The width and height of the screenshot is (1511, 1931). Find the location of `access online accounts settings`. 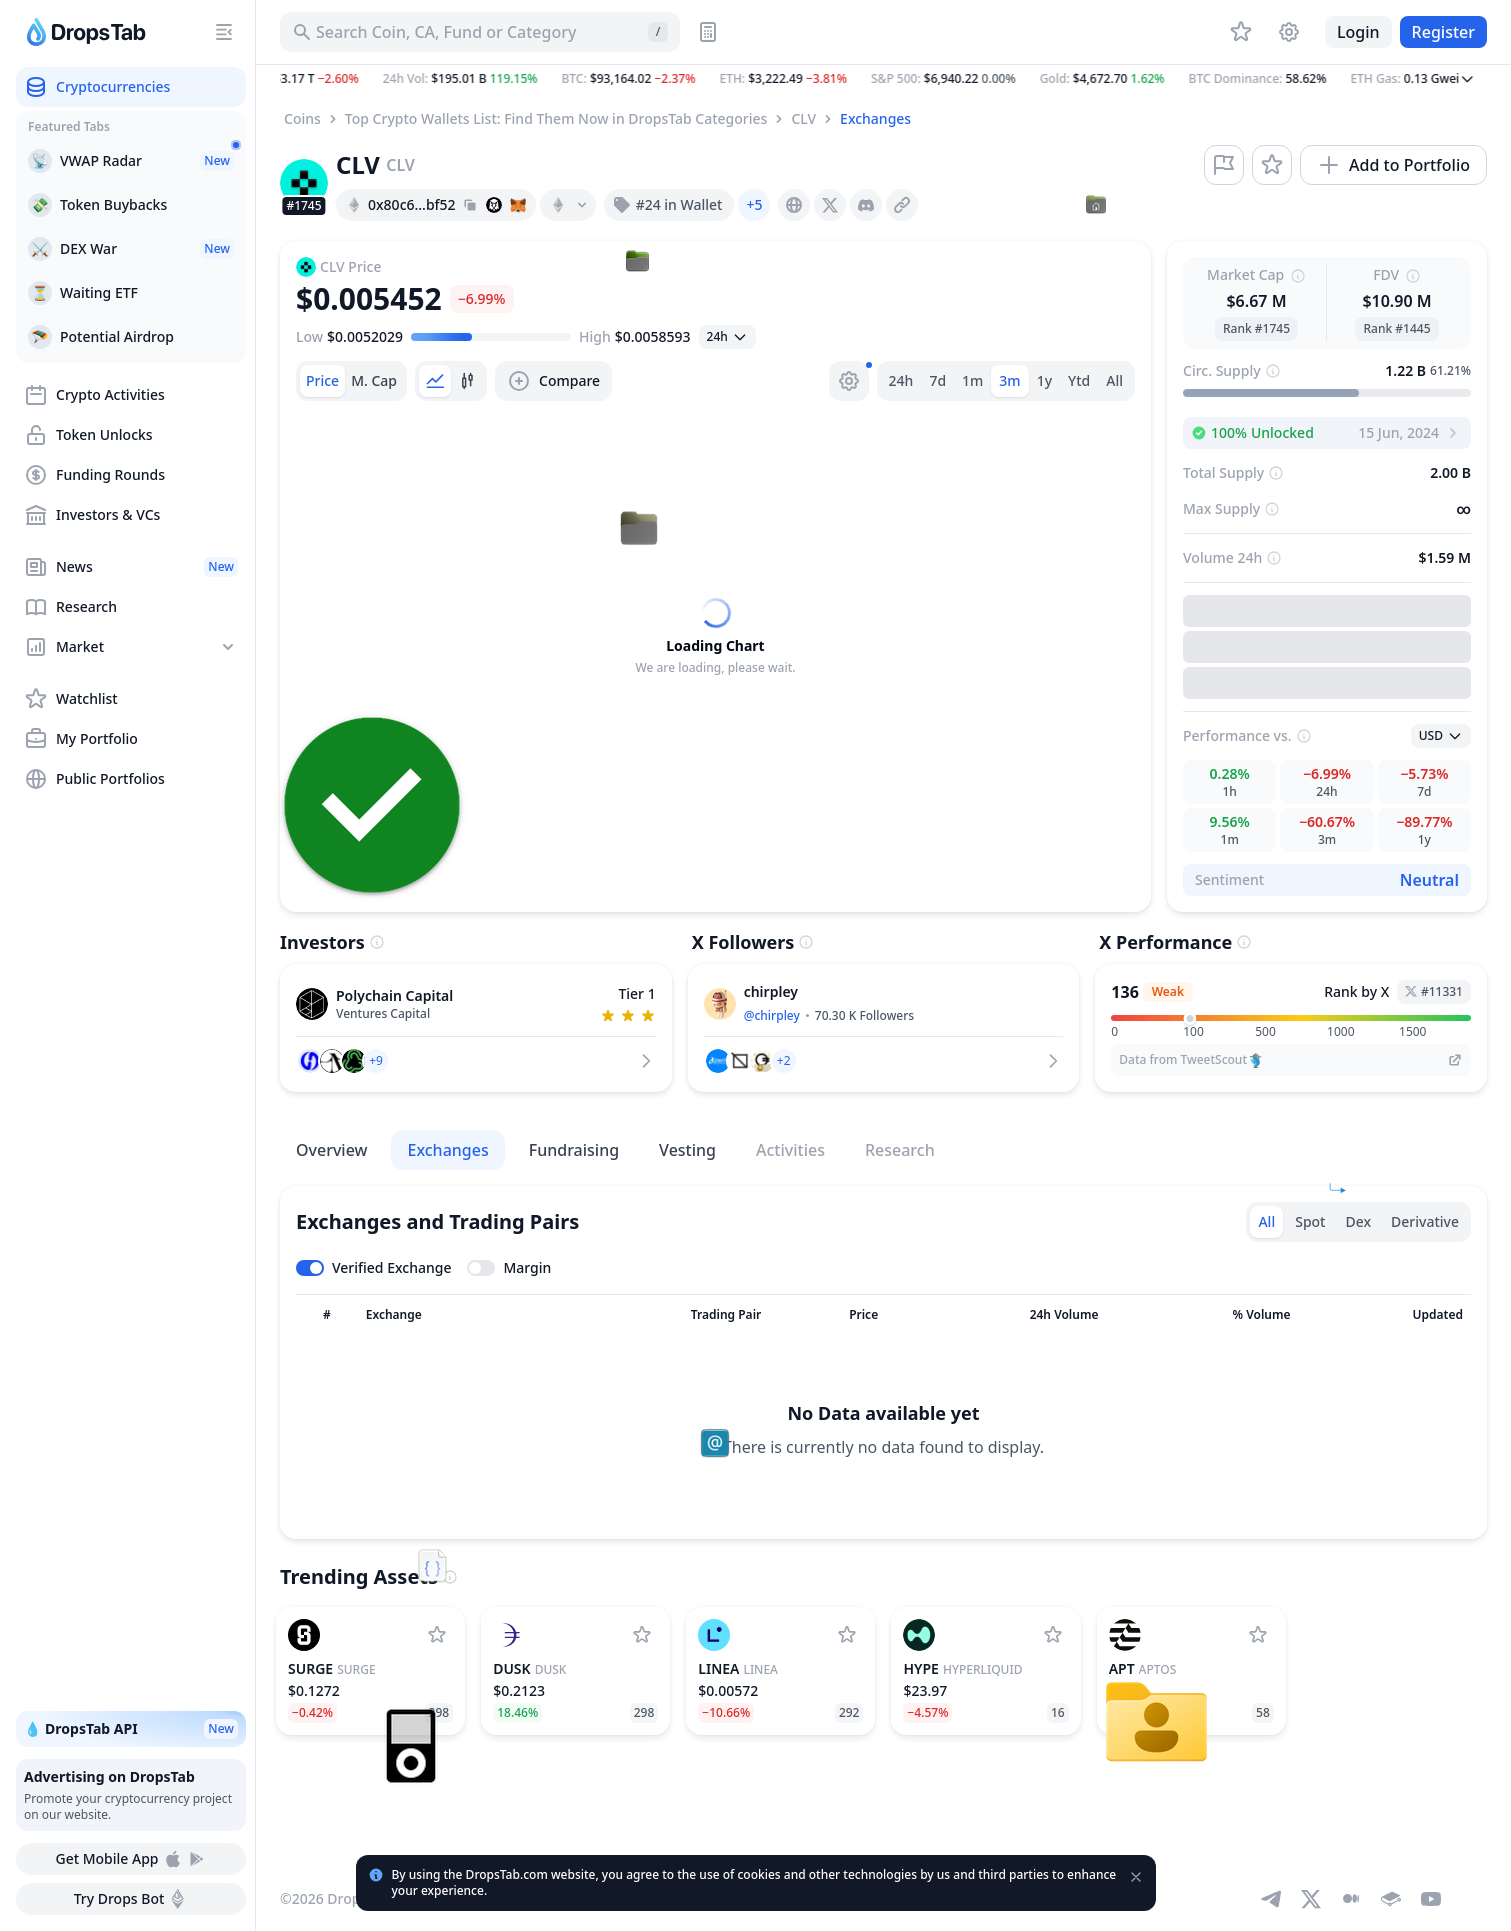

access online accounts settings is located at coordinates (715, 1443).